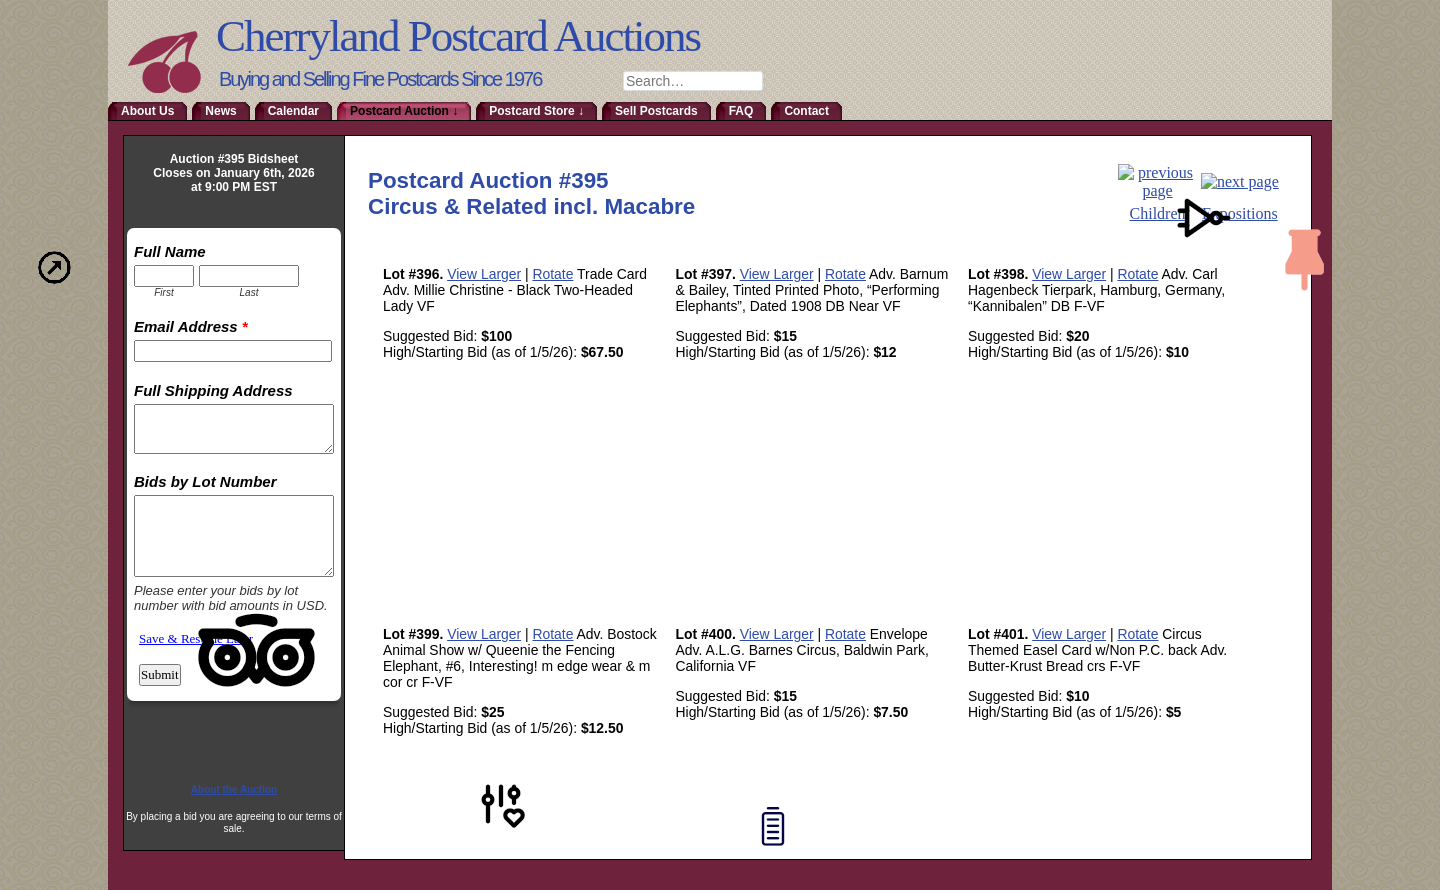 The width and height of the screenshot is (1440, 890). Describe the element at coordinates (54, 267) in the screenshot. I see `open link in new window or external site` at that location.